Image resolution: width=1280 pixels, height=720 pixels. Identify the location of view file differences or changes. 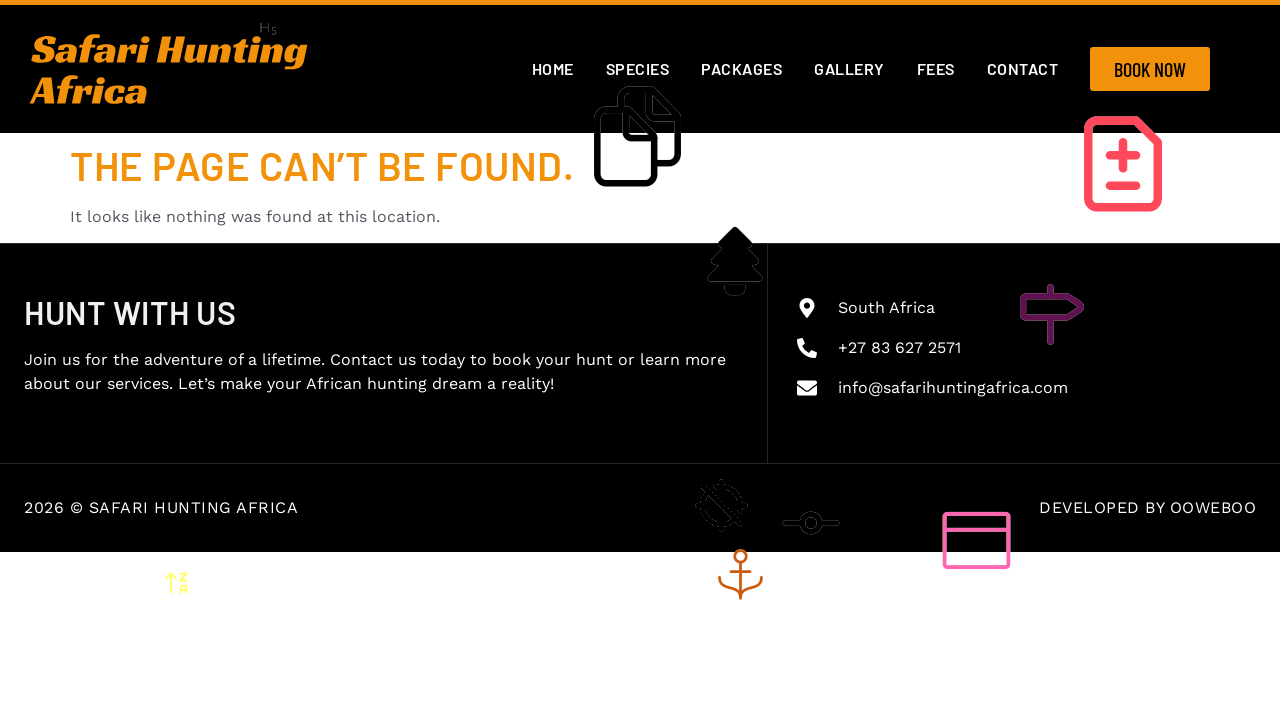
(1123, 164).